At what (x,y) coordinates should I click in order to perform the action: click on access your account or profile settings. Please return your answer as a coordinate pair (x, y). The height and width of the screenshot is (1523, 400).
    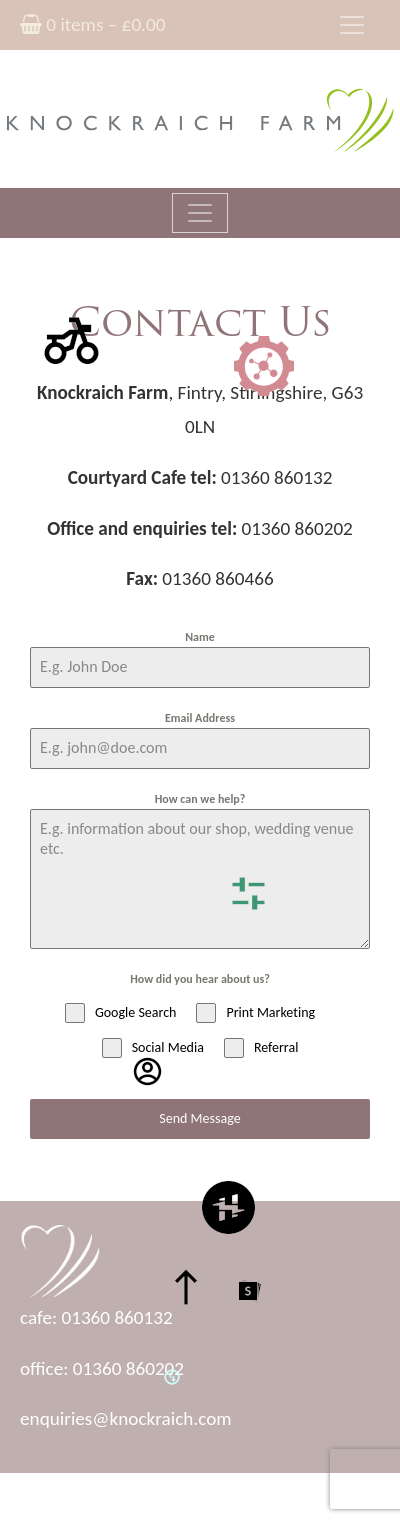
    Looking at the image, I should click on (147, 1071).